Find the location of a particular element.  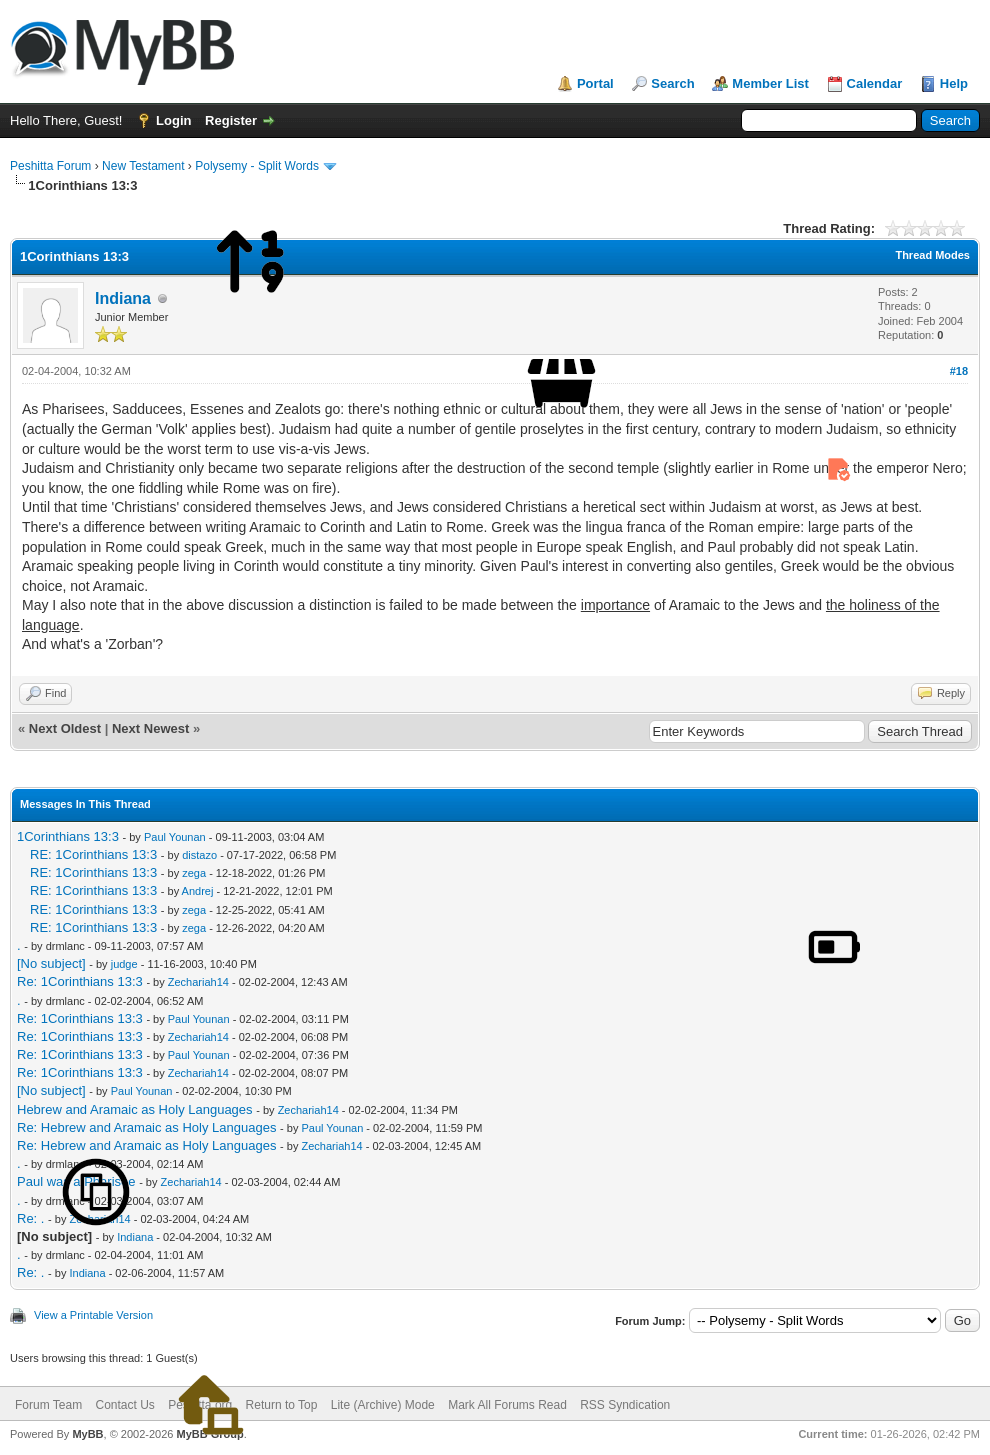

delete items permanently is located at coordinates (561, 381).